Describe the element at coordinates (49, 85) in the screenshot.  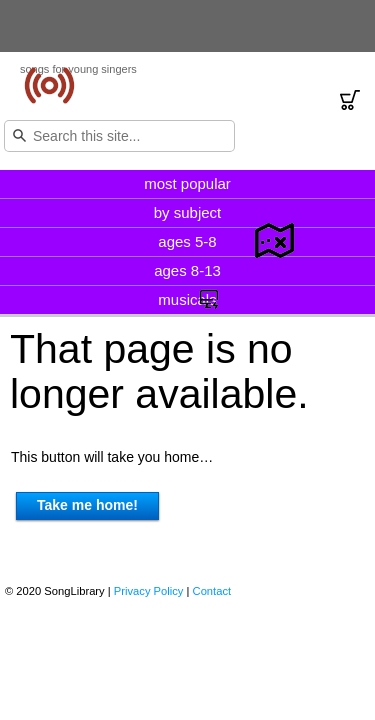
I see `start a live broadcast or stream` at that location.